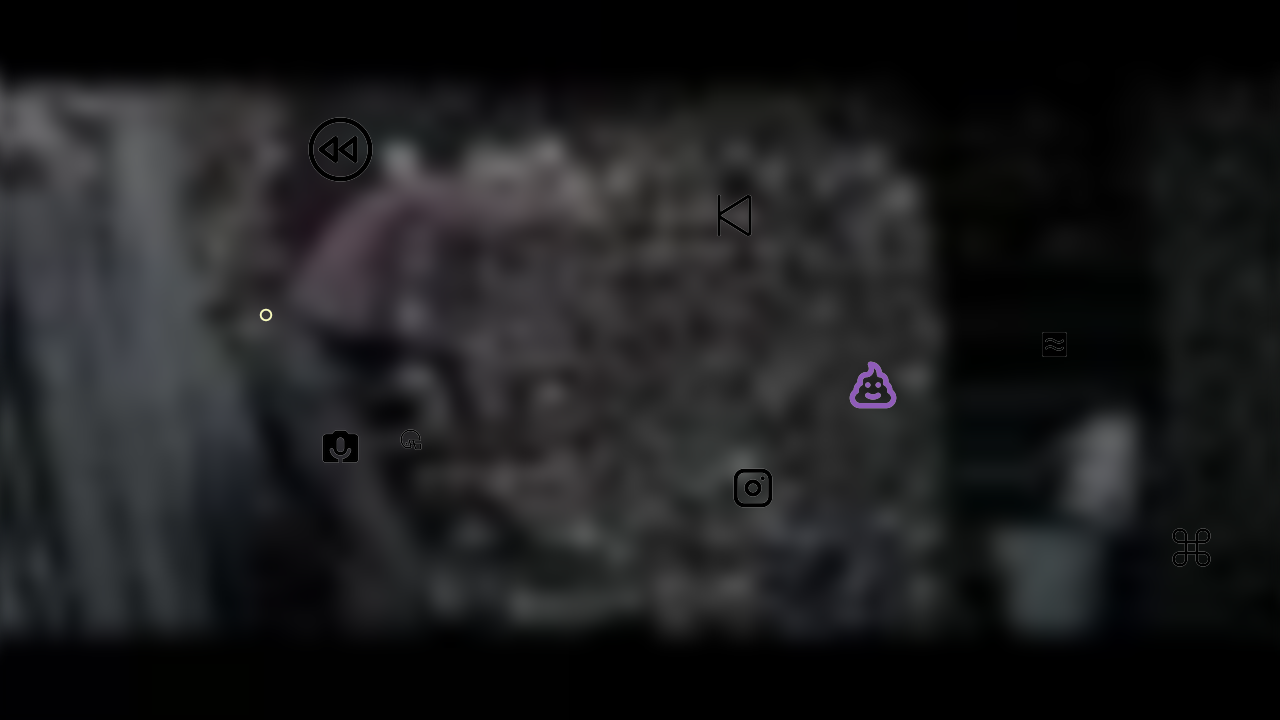 This screenshot has height=720, width=1280. What do you see at coordinates (734, 215) in the screenshot?
I see `skip to previous track` at bounding box center [734, 215].